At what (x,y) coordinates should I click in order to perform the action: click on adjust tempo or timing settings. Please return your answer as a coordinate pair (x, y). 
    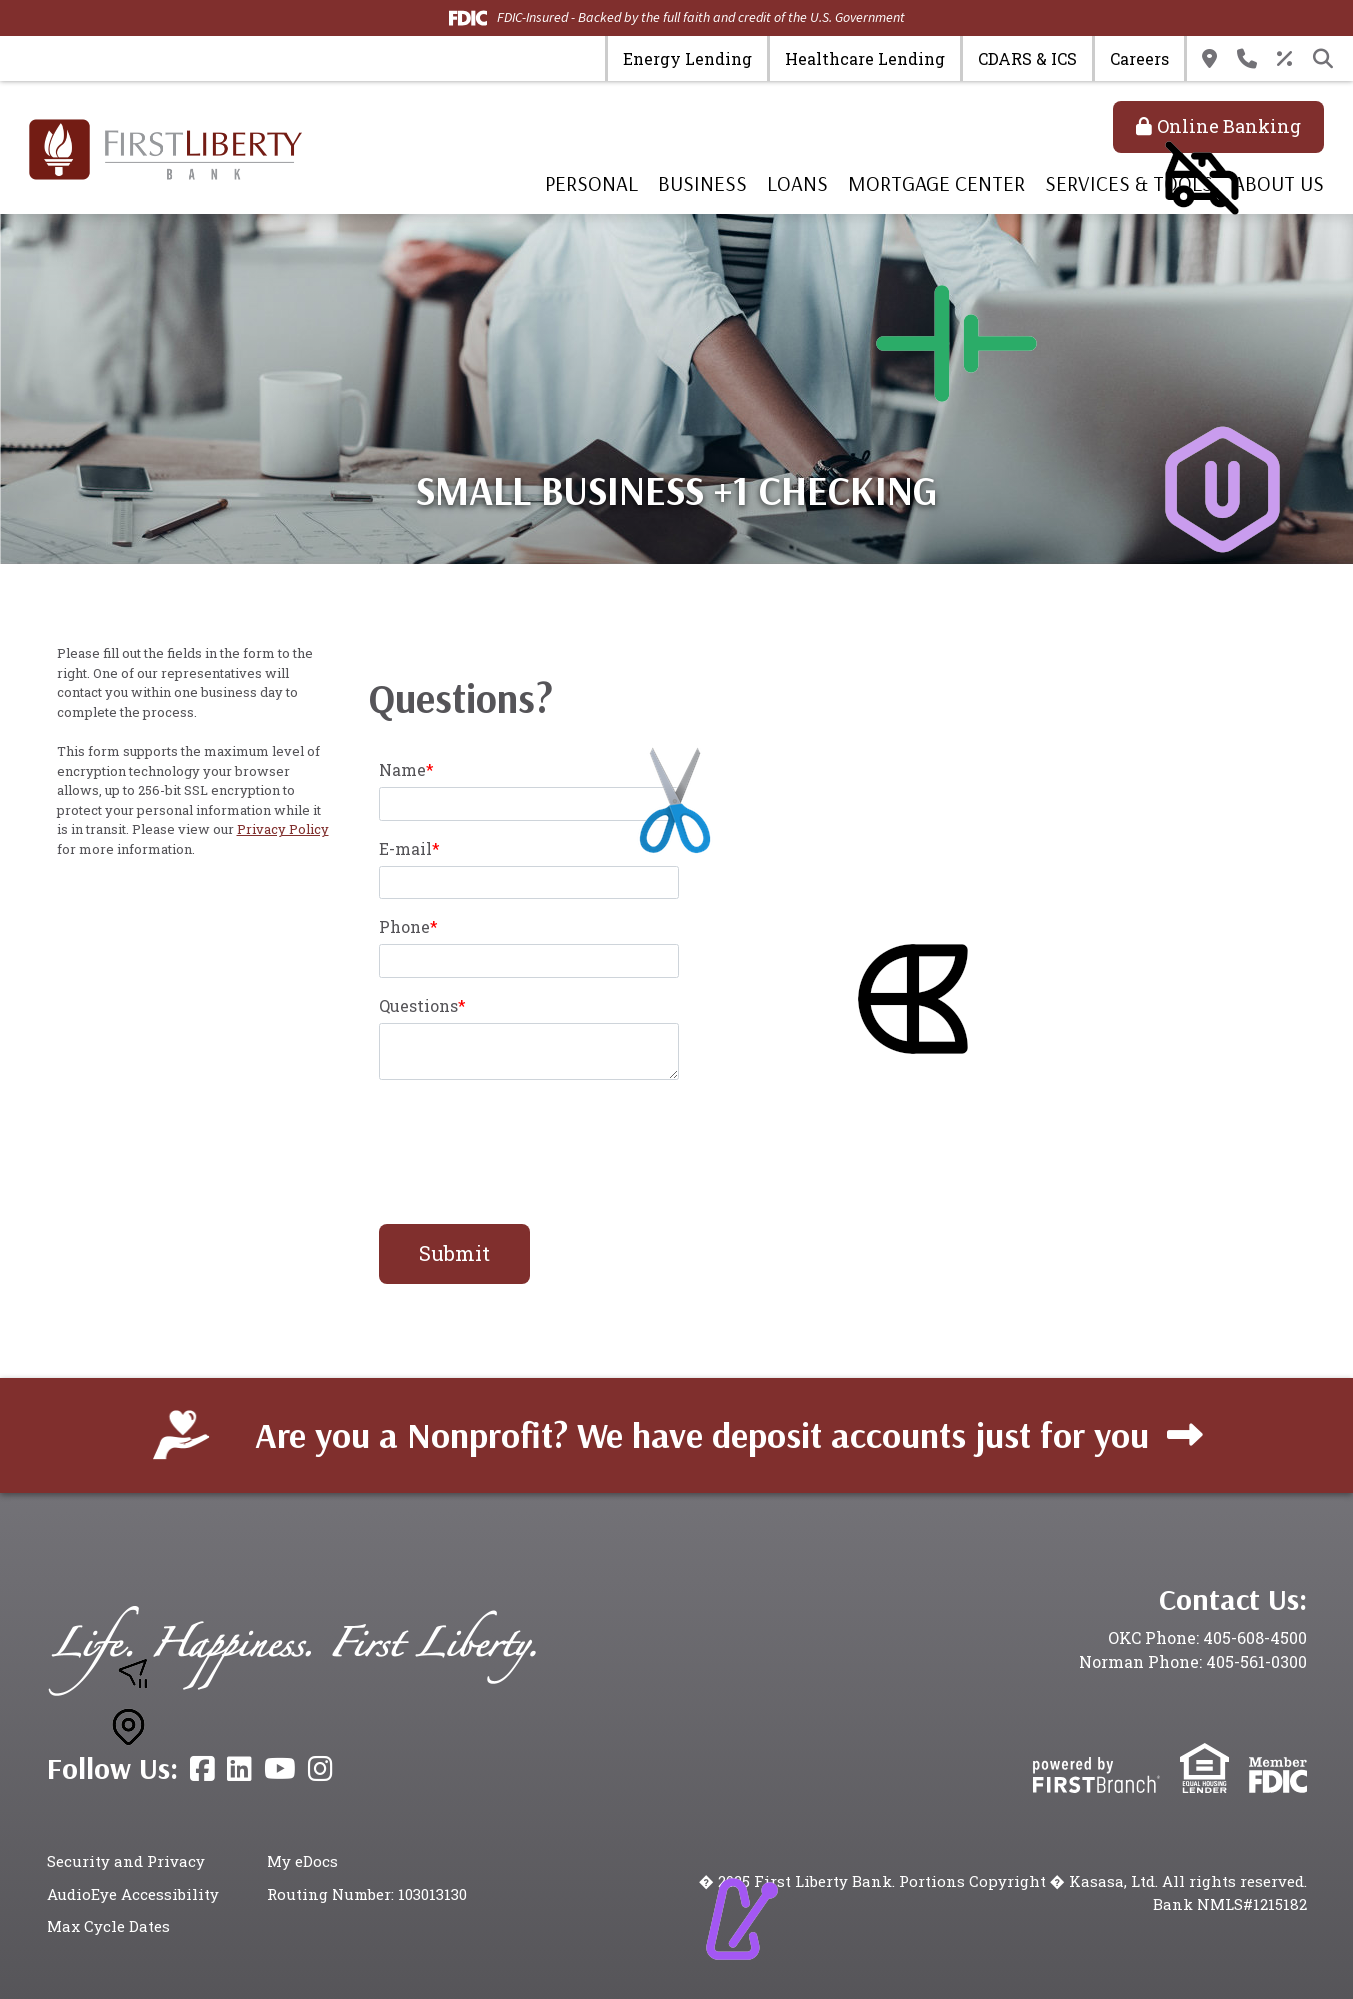
    Looking at the image, I should click on (737, 1919).